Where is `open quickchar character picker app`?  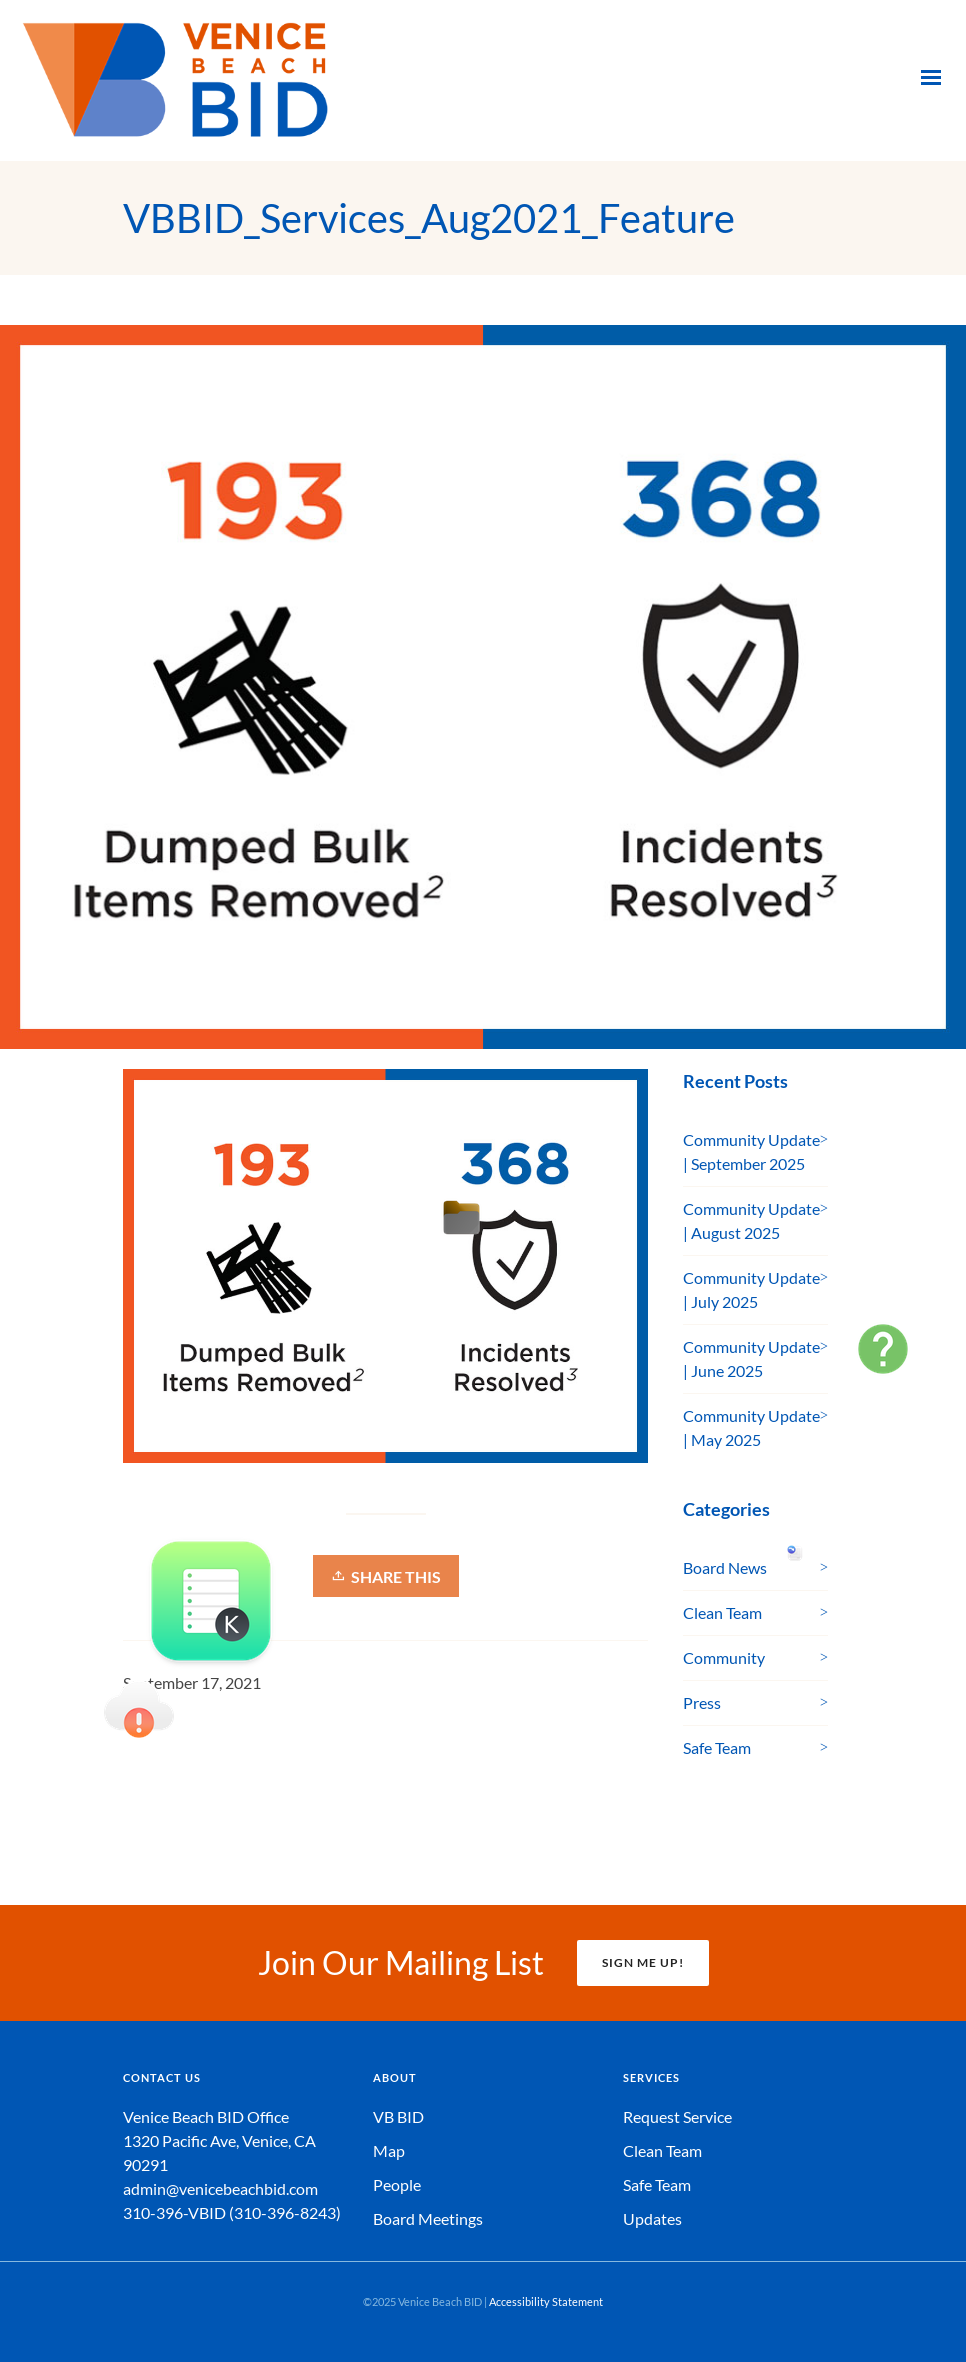 open quickchar character picker app is located at coordinates (795, 1553).